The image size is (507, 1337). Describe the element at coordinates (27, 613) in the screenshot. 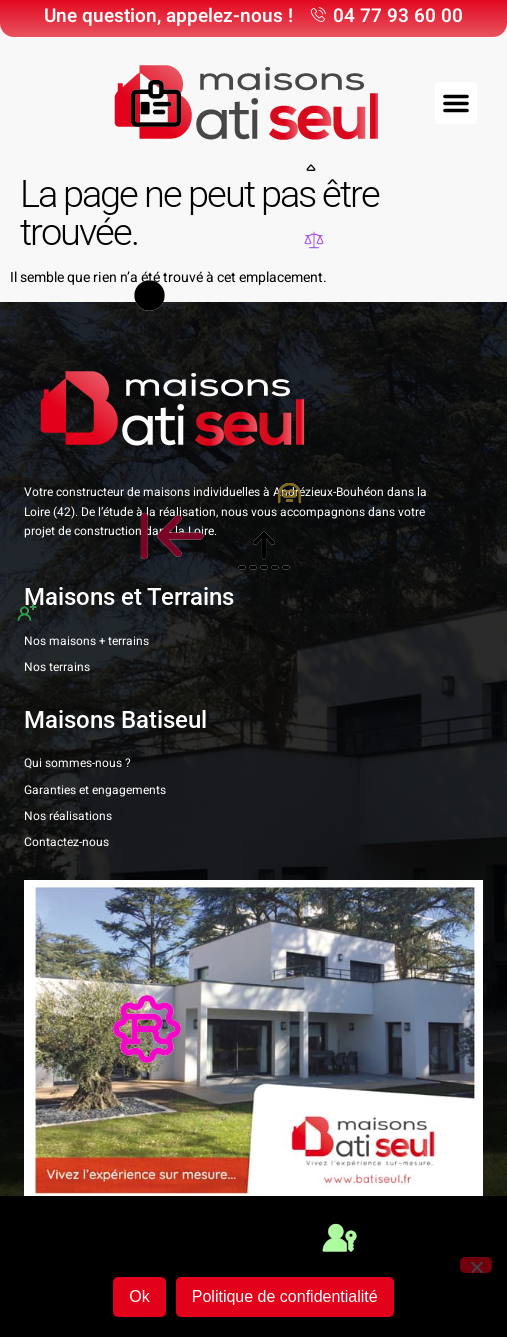

I see `add a new user or contact` at that location.